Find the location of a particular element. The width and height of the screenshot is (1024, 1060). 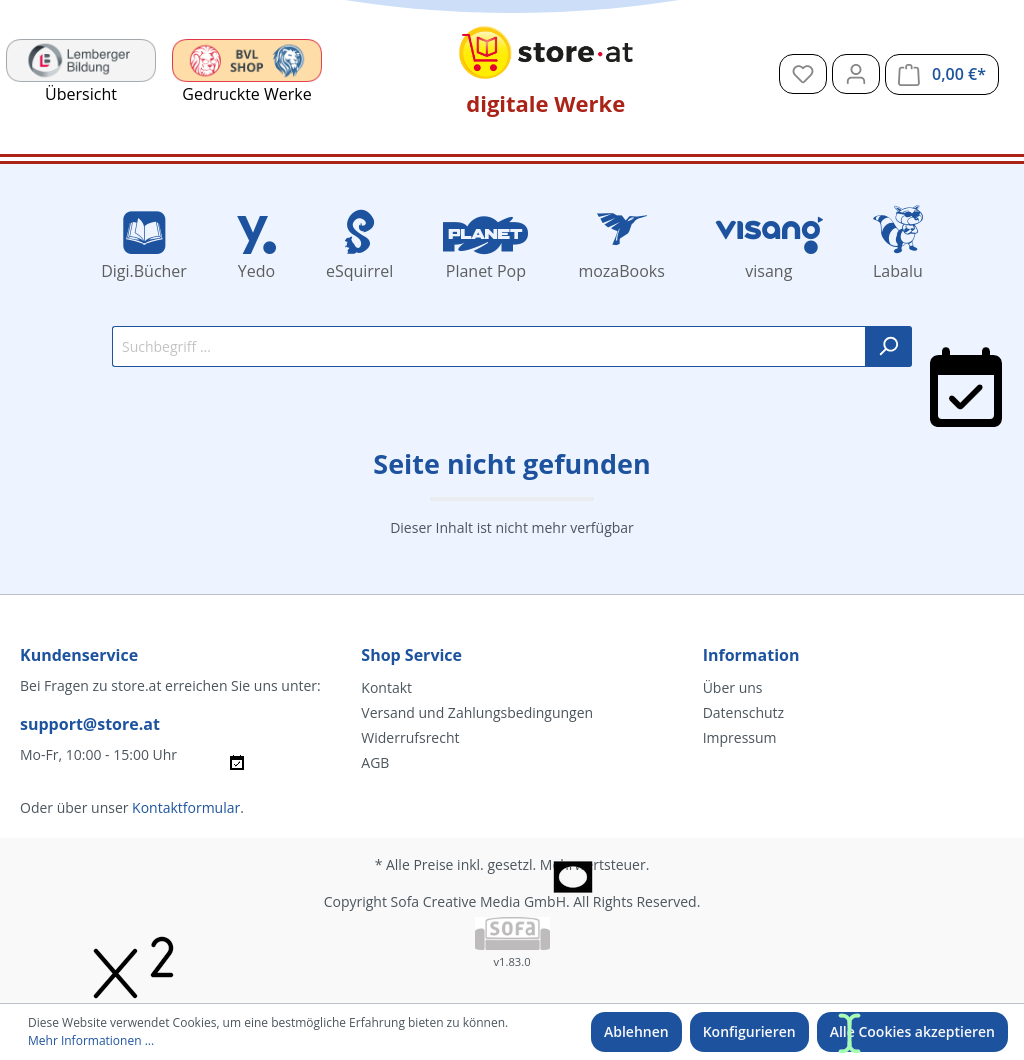

apply vignette effect to photo is located at coordinates (573, 877).